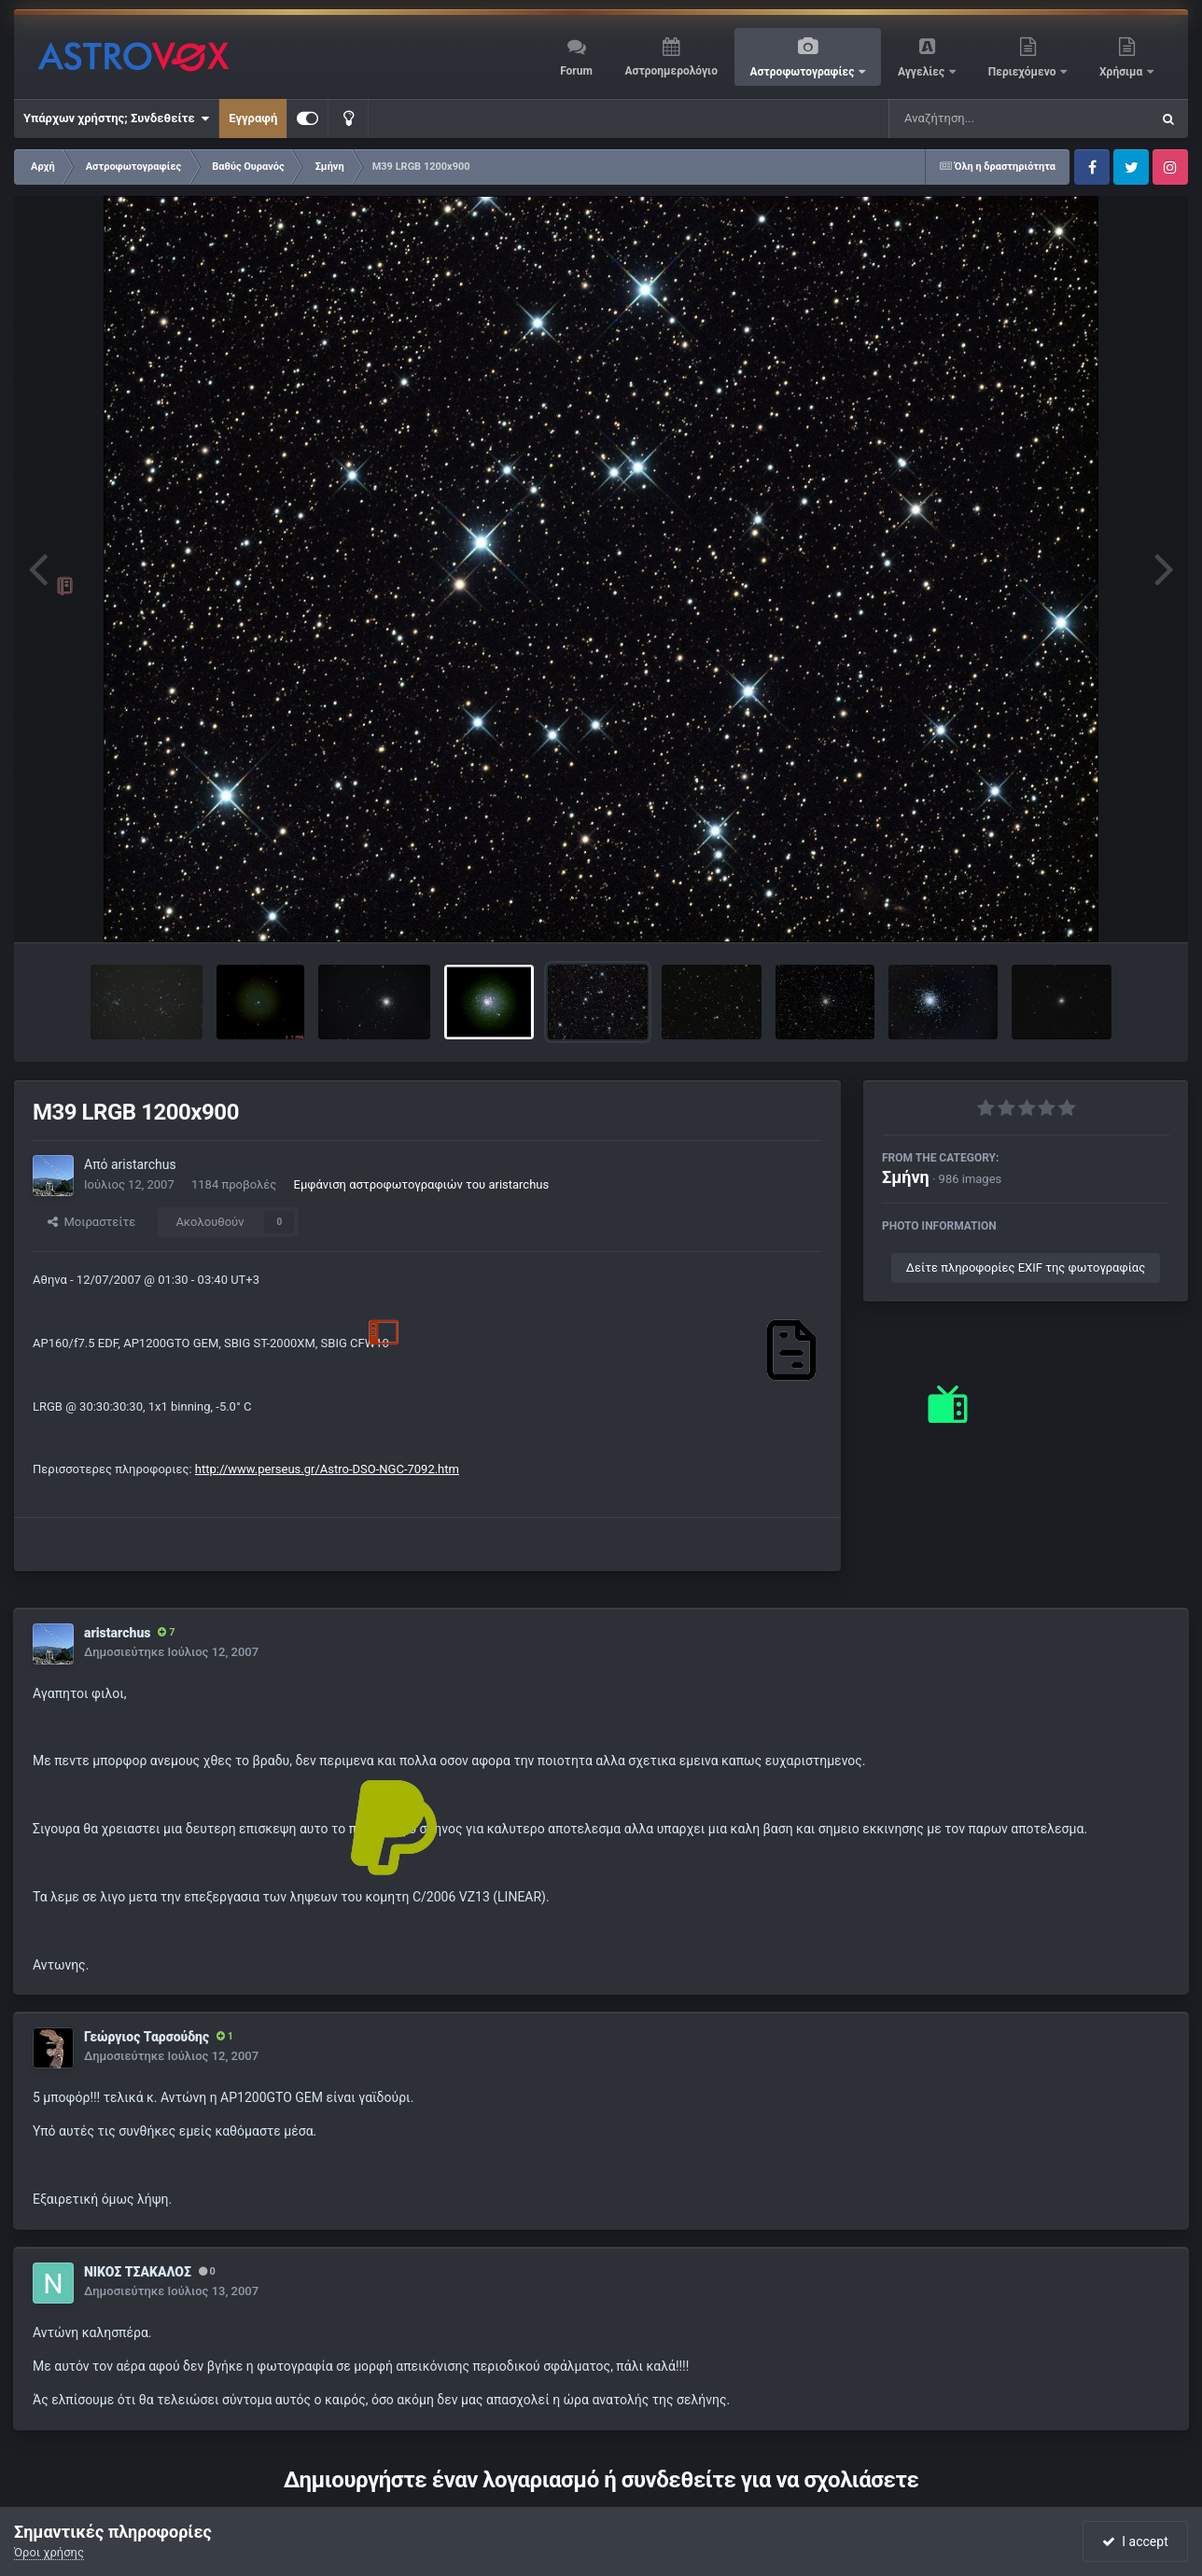 This screenshot has width=1202, height=2576. What do you see at coordinates (64, 585) in the screenshot?
I see `open your notebook or notes` at bounding box center [64, 585].